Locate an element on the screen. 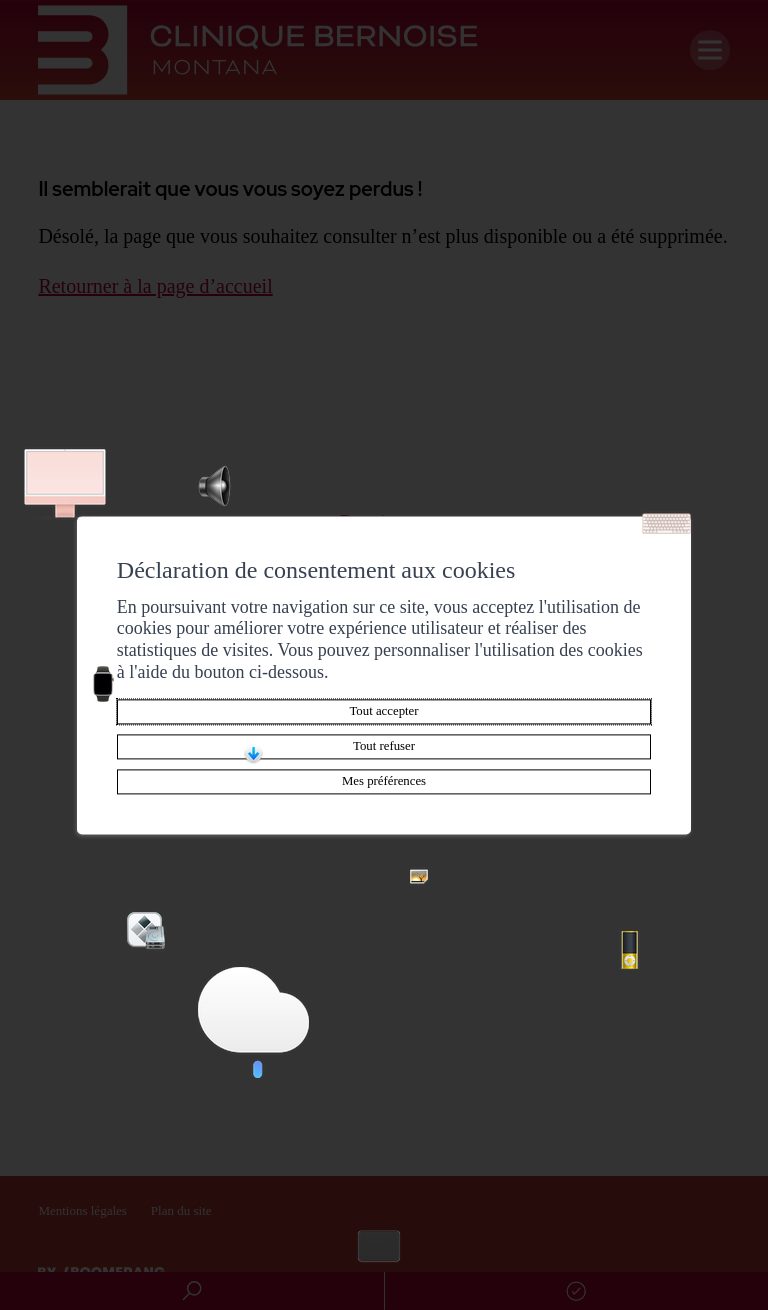 This screenshot has height=1310, width=768. access audio library in iMovie is located at coordinates (215, 486).